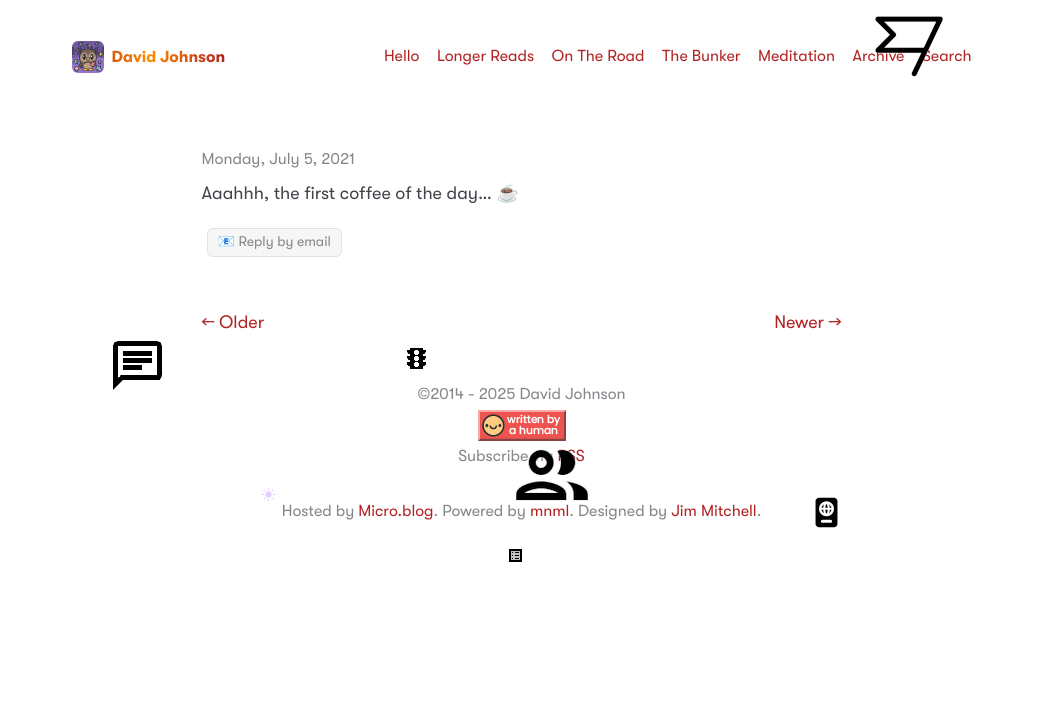 The width and height of the screenshot is (1043, 720). Describe the element at coordinates (515, 555) in the screenshot. I see `view list details or properties` at that location.